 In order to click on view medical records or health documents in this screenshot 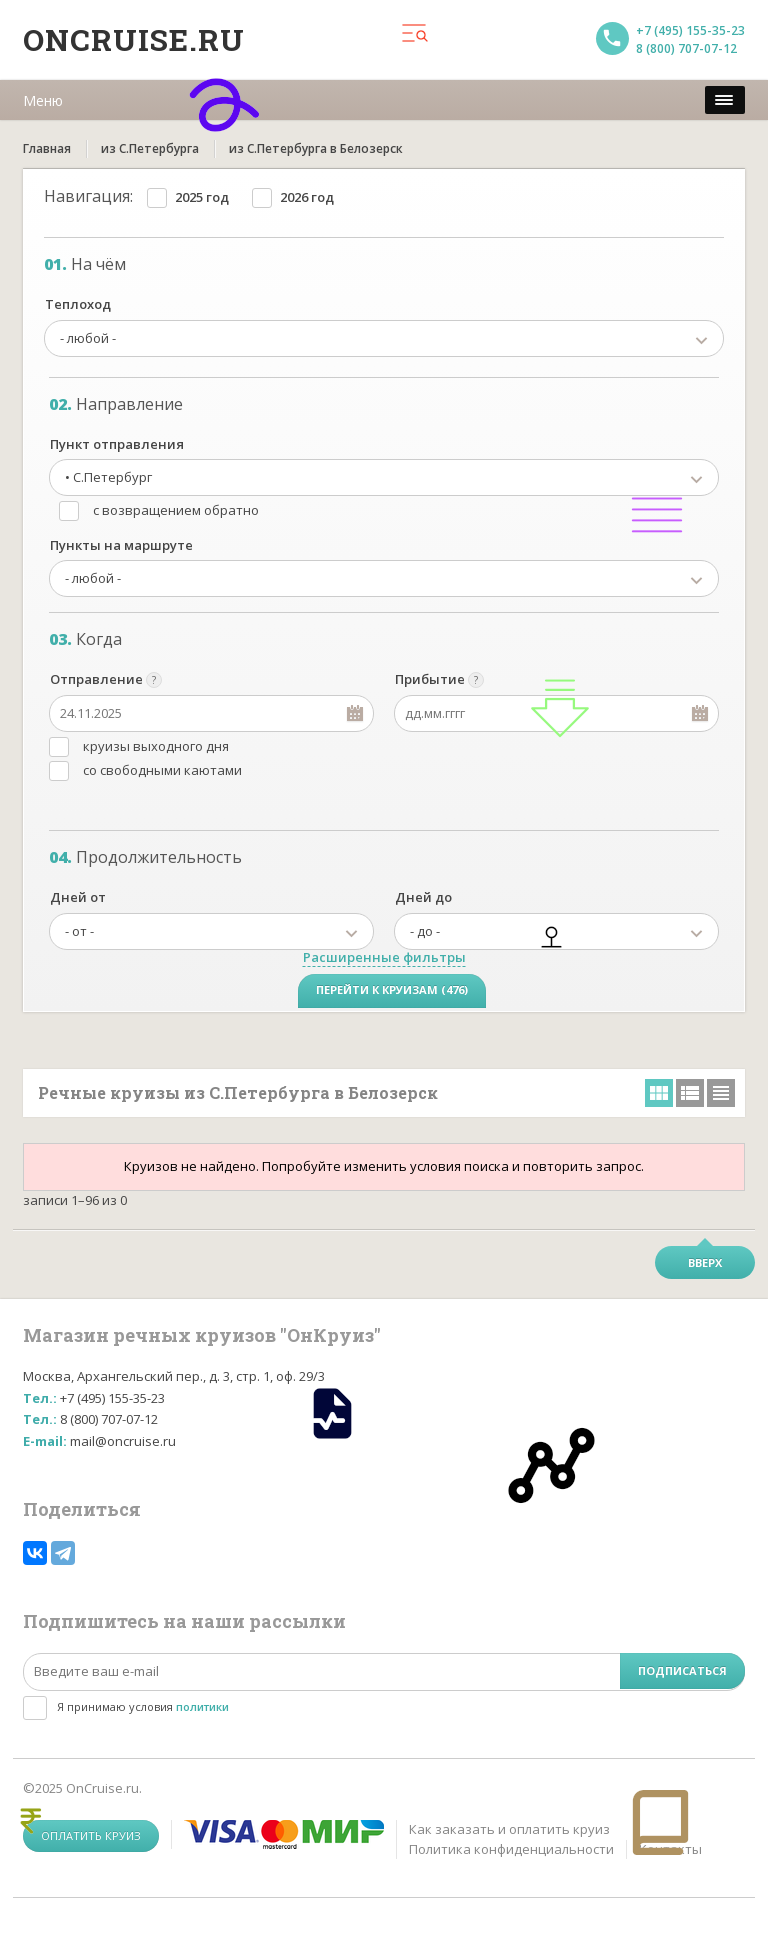, I will do `click(332, 1413)`.